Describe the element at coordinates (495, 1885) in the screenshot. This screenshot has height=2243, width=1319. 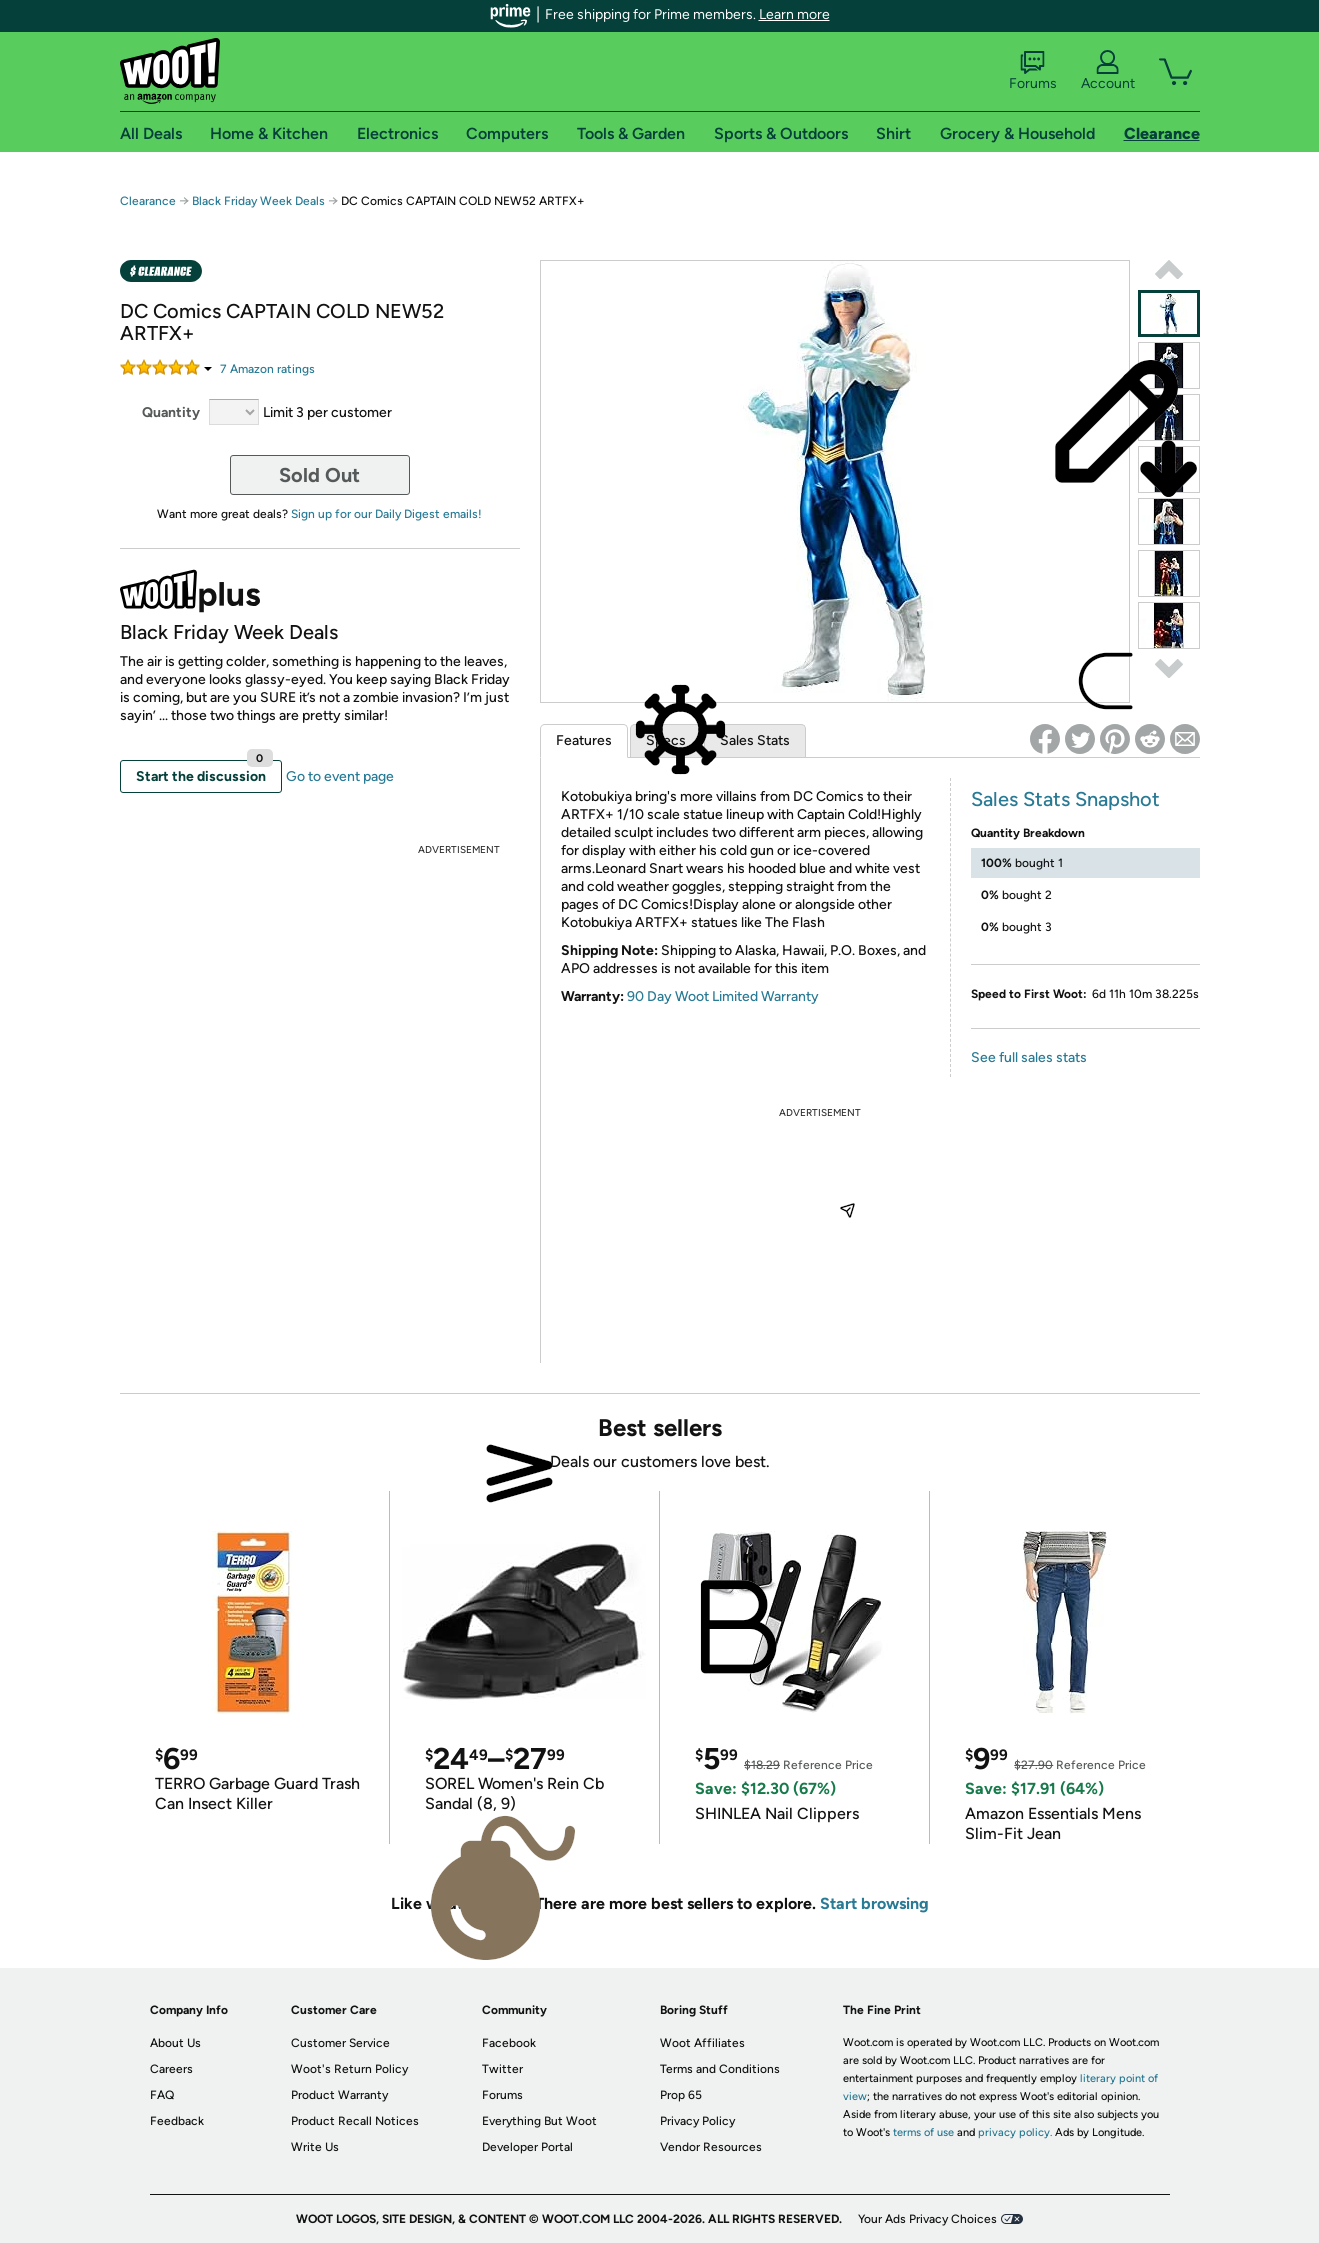
I see `indicates a destructive or dangerous action` at that location.